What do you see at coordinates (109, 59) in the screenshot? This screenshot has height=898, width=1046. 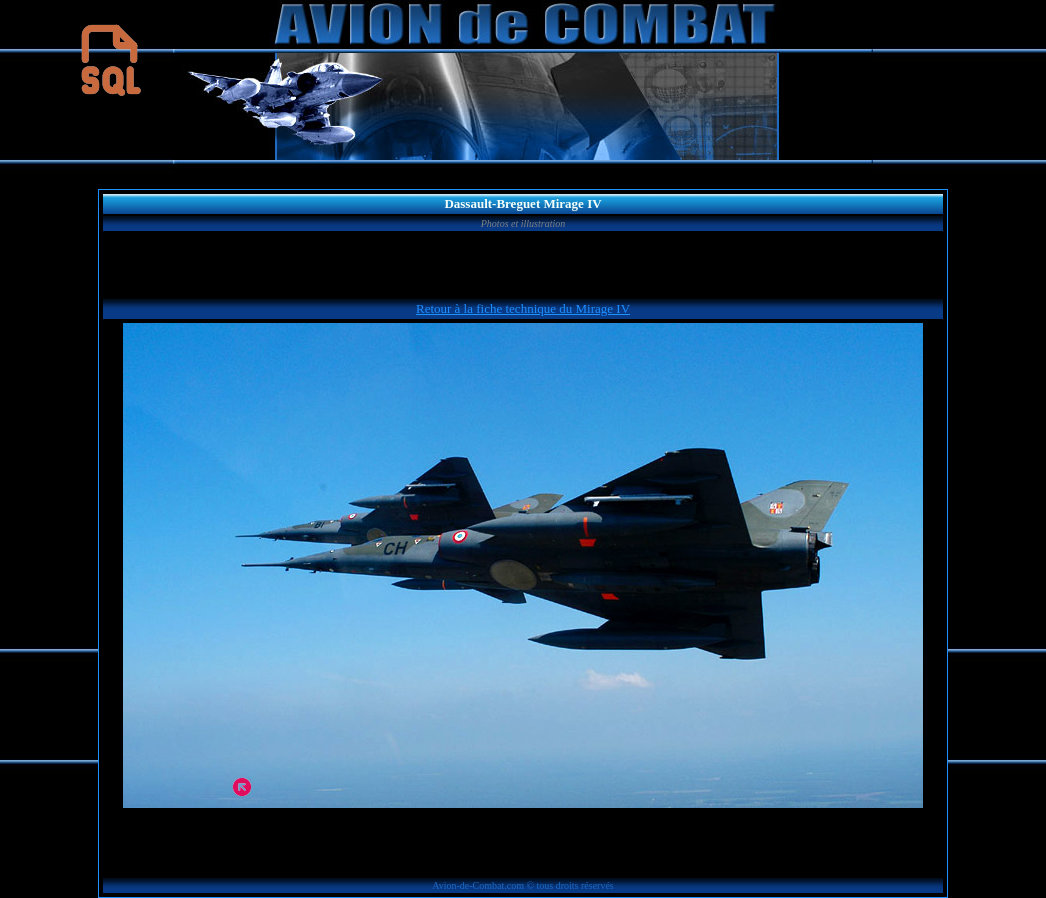 I see `indicates a SQL database file` at bounding box center [109, 59].